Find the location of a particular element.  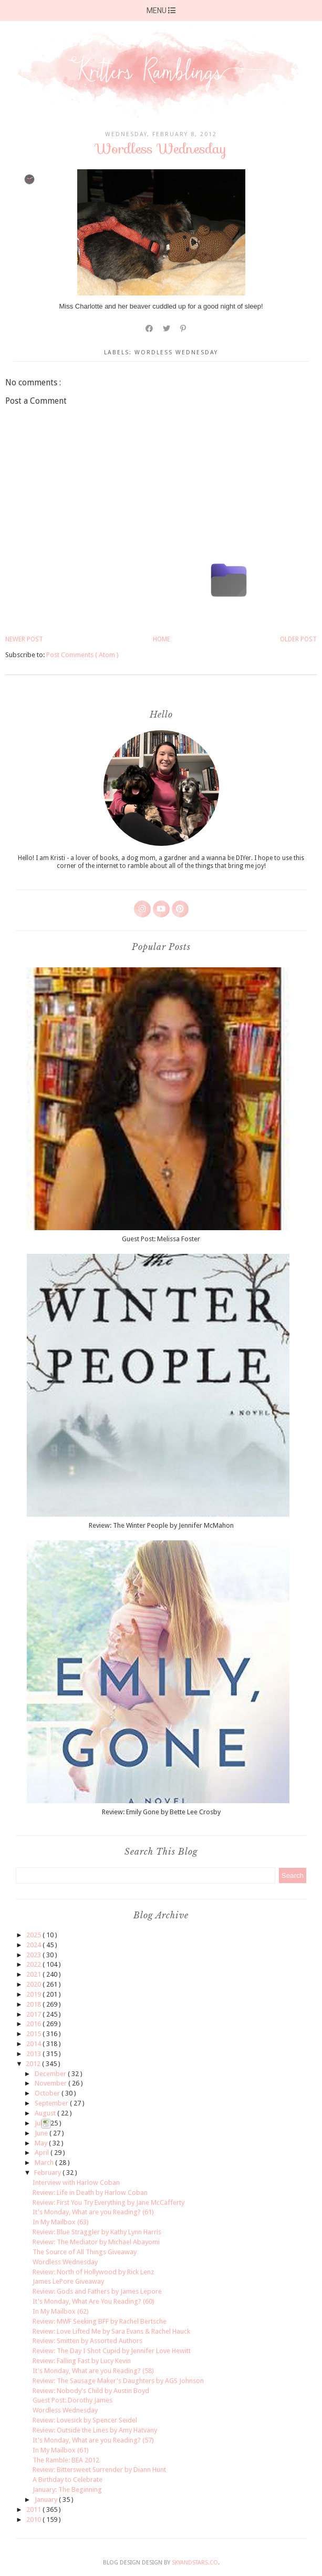

open gnome tweaks to customize system settings is located at coordinates (46, 2123).